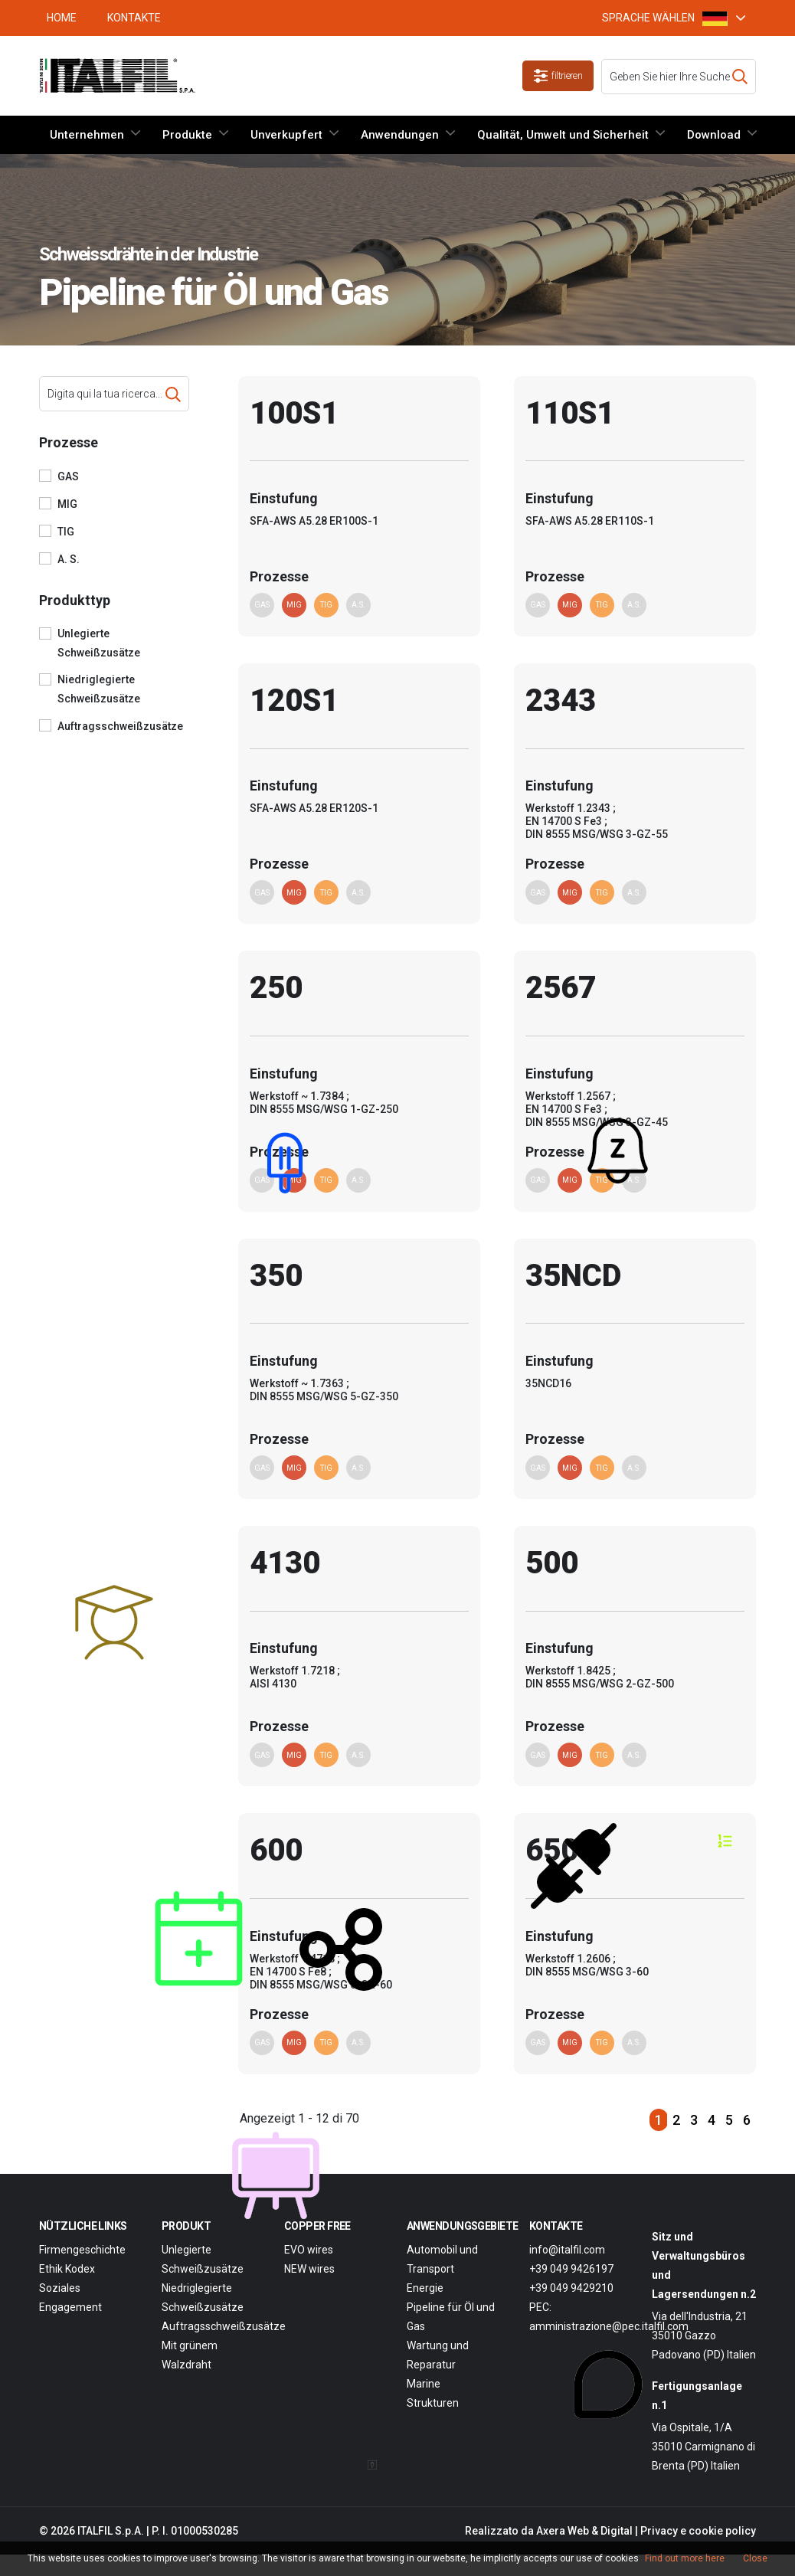 This screenshot has width=795, height=2576. What do you see at coordinates (285, 1162) in the screenshot?
I see `browse frozen treats or dessert options` at bounding box center [285, 1162].